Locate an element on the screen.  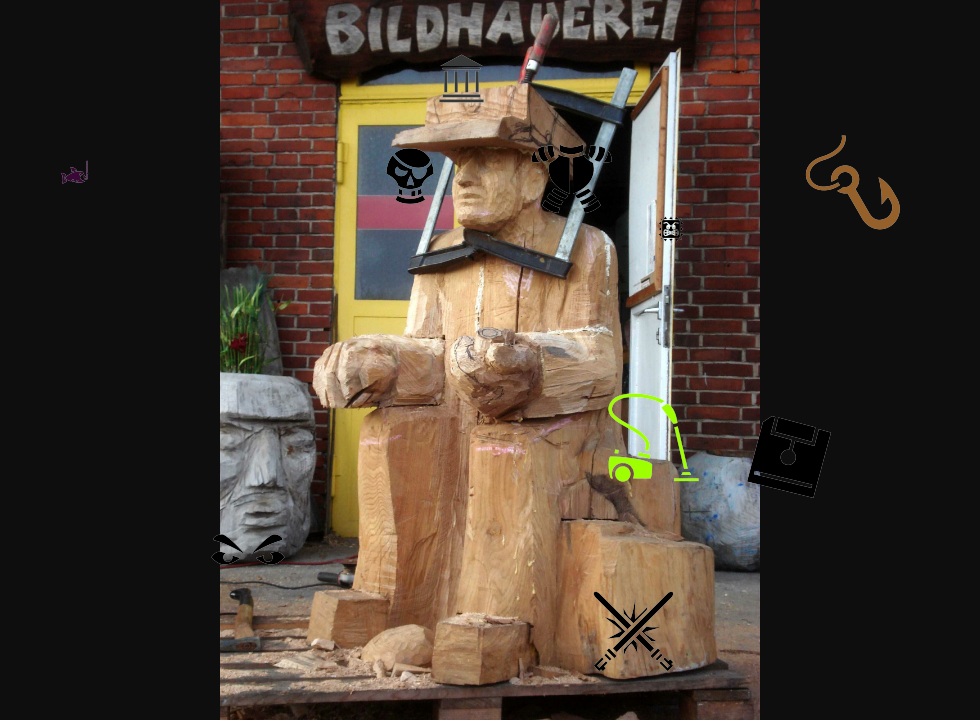
access cleaning or vacuum robot controls is located at coordinates (653, 437).